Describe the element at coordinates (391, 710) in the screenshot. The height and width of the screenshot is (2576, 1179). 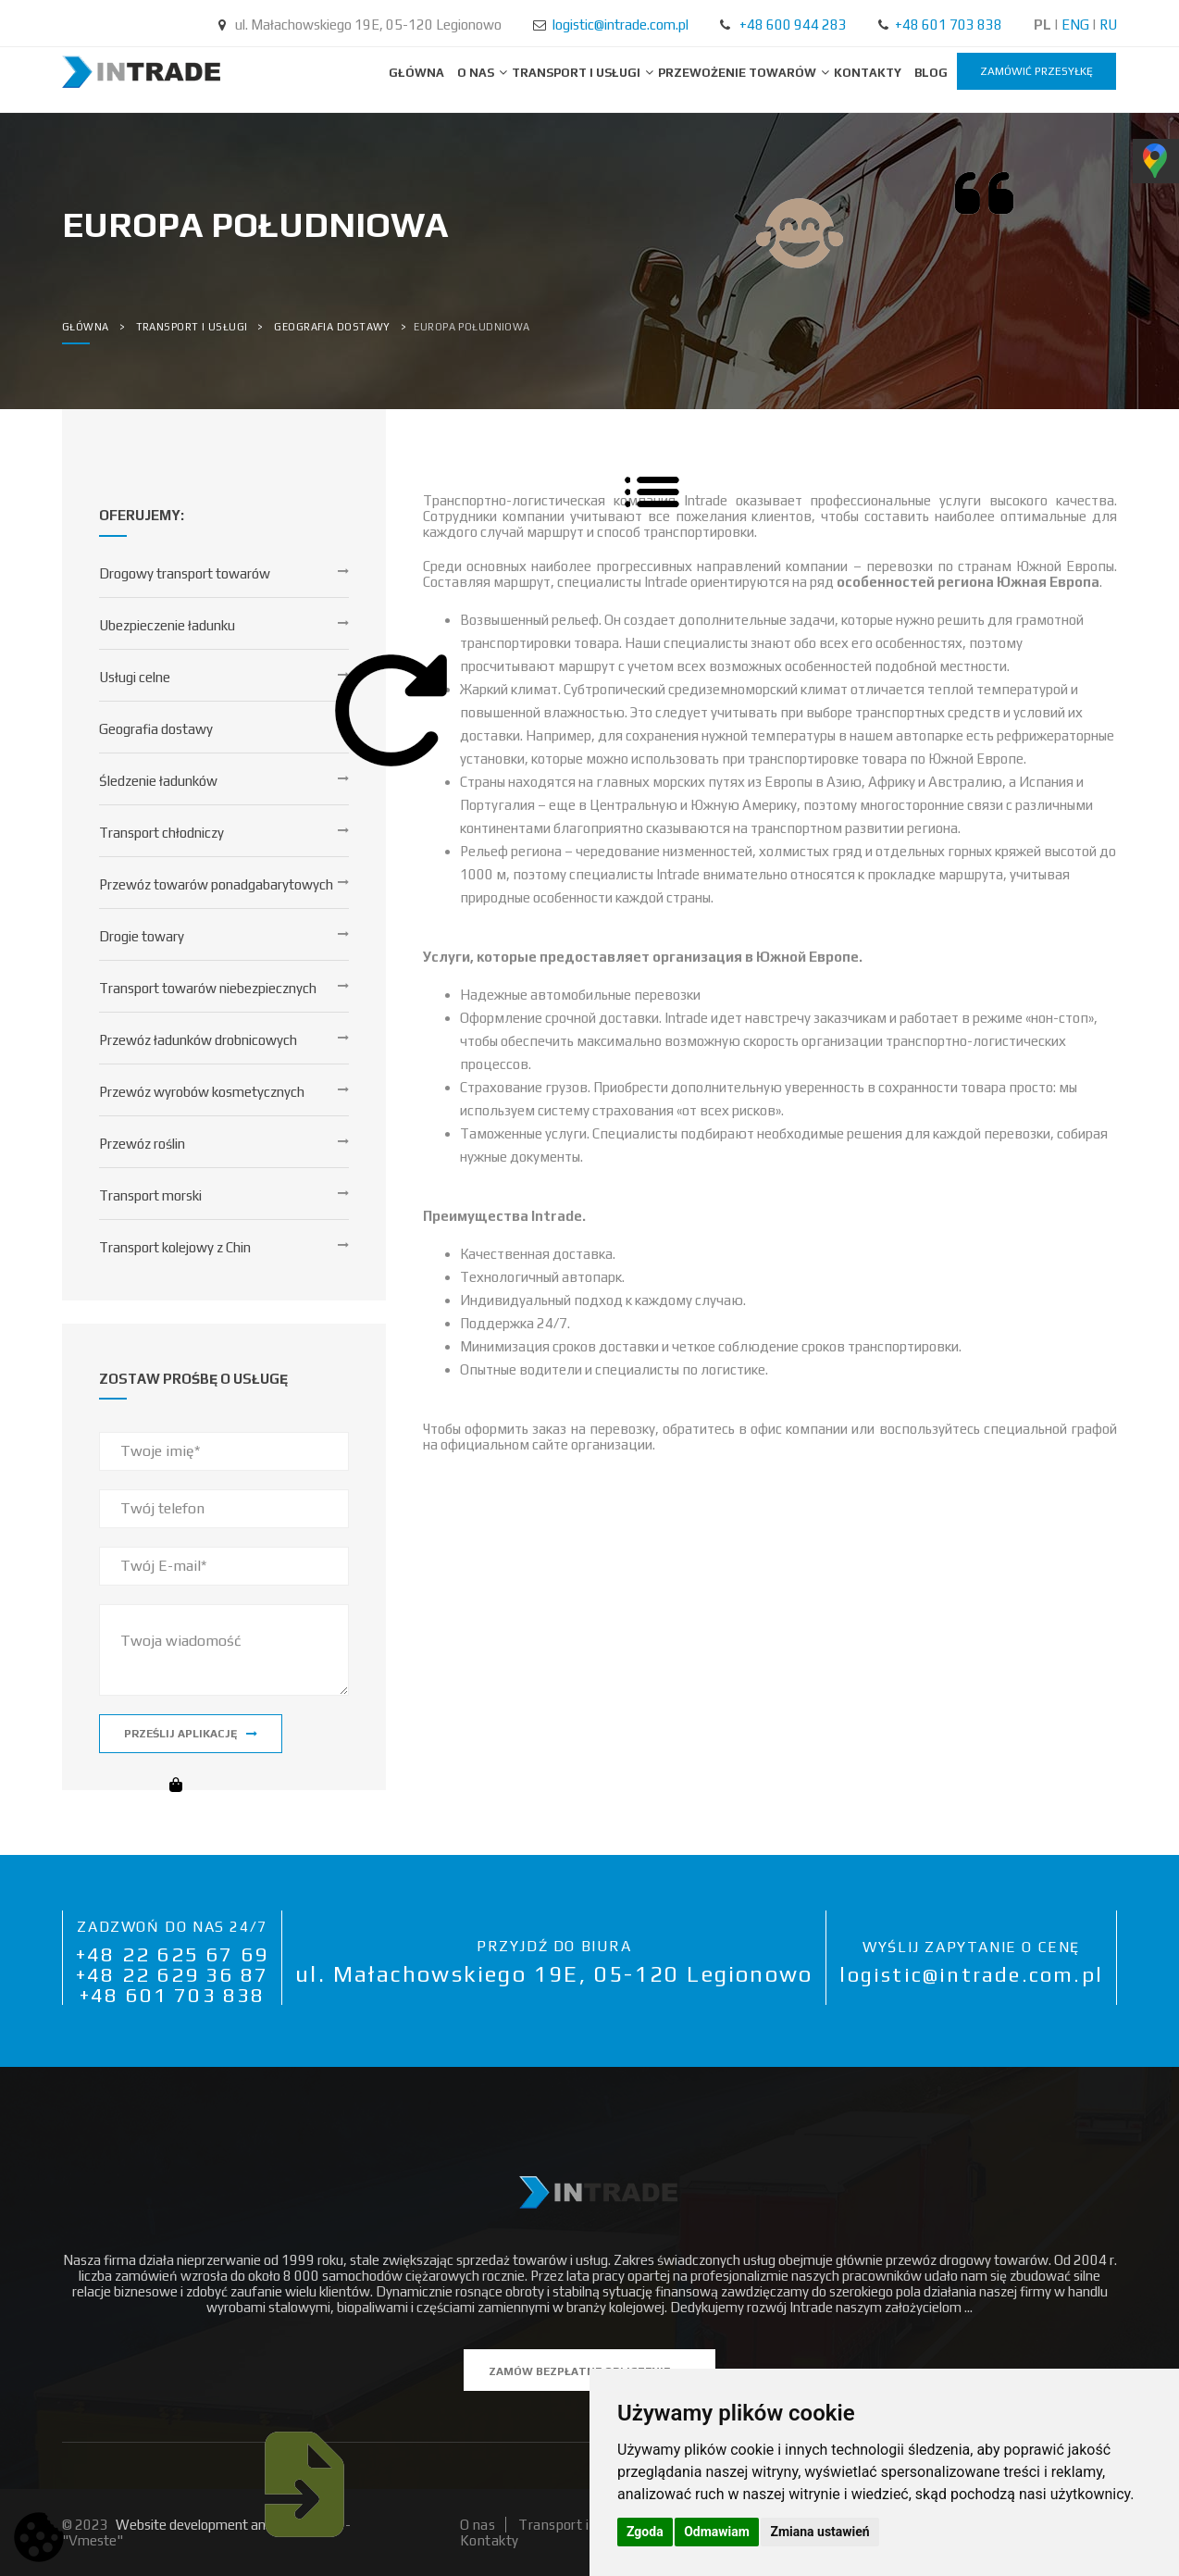
I see `redo the last action` at that location.